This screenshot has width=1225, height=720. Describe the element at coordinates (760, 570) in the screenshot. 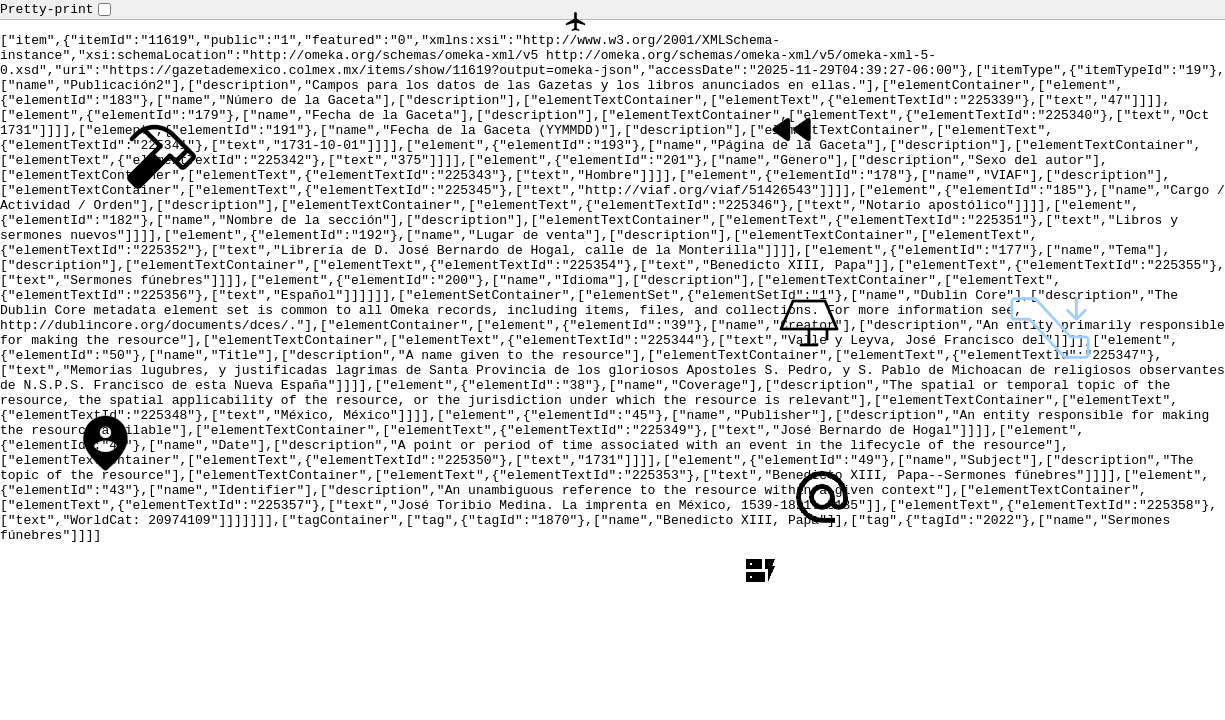

I see `access dynamic form builder` at that location.